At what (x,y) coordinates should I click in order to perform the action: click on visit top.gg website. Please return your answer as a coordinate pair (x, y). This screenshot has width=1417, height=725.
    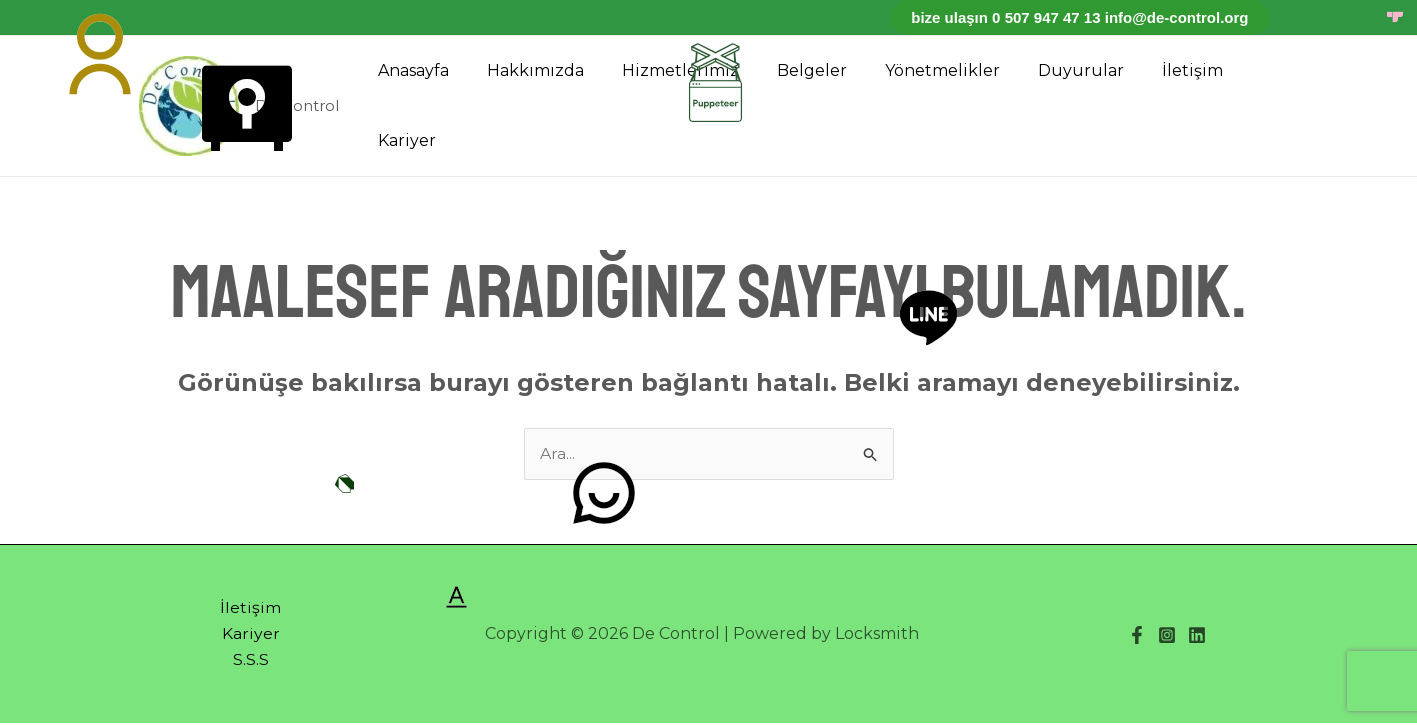
    Looking at the image, I should click on (1395, 17).